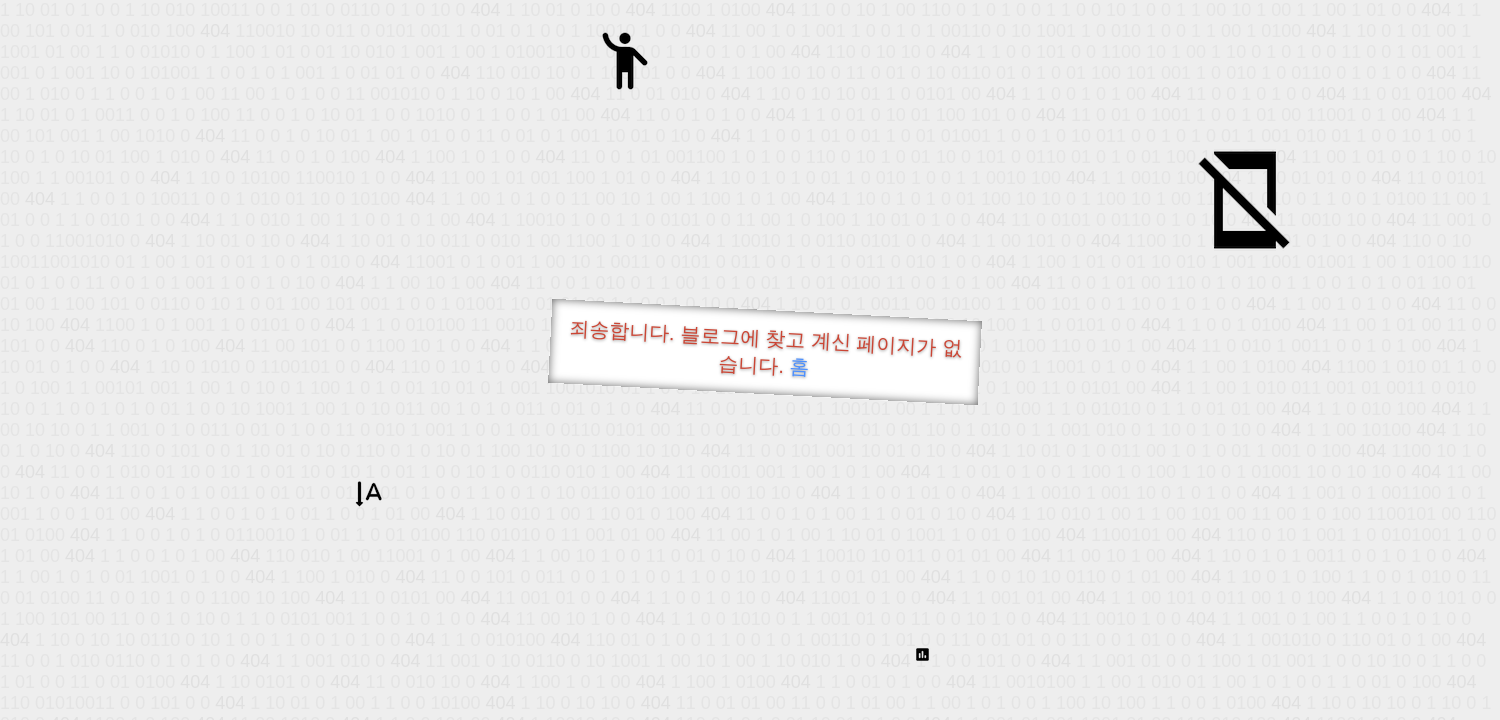 The width and height of the screenshot is (1500, 720). Describe the element at coordinates (1245, 200) in the screenshot. I see `disable mobile device or phone features` at that location.